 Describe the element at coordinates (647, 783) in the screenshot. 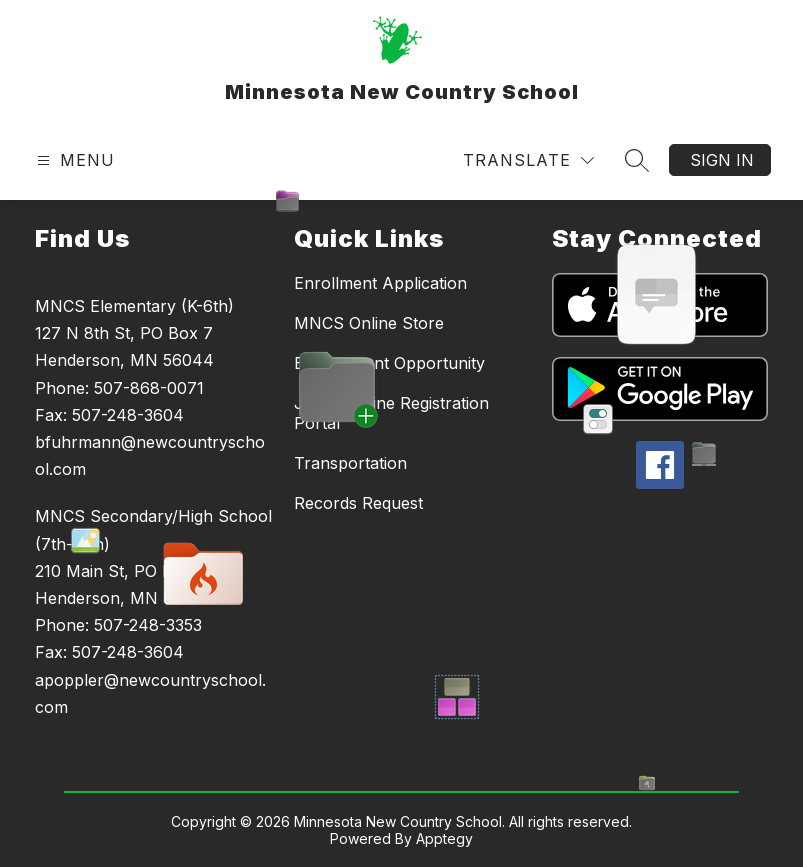

I see `open insync cloud sync folder` at that location.